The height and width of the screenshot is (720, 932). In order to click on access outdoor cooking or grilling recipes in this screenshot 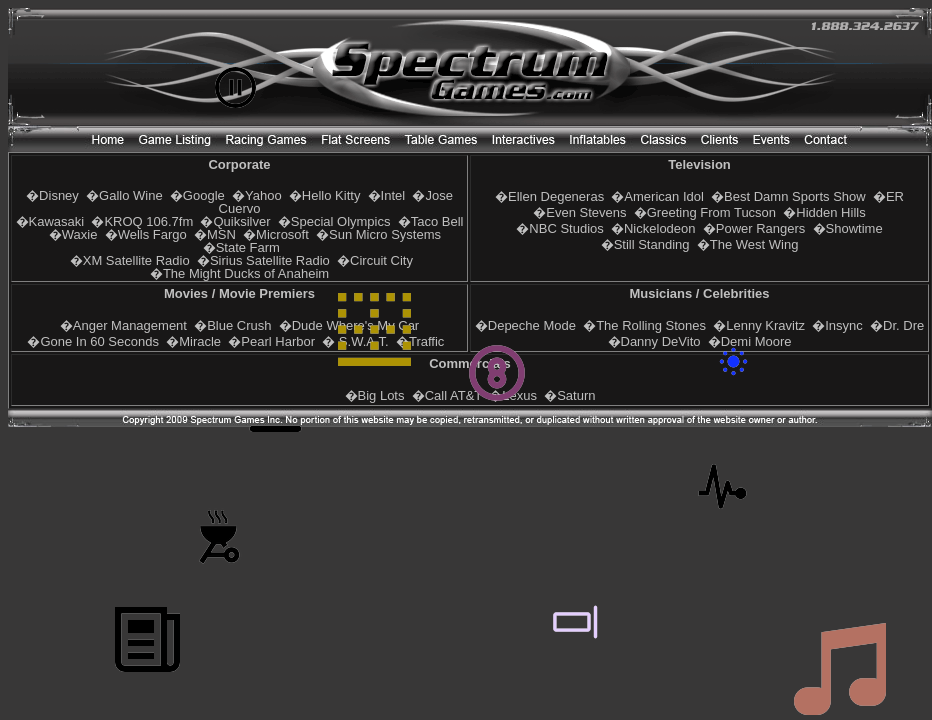, I will do `click(218, 536)`.